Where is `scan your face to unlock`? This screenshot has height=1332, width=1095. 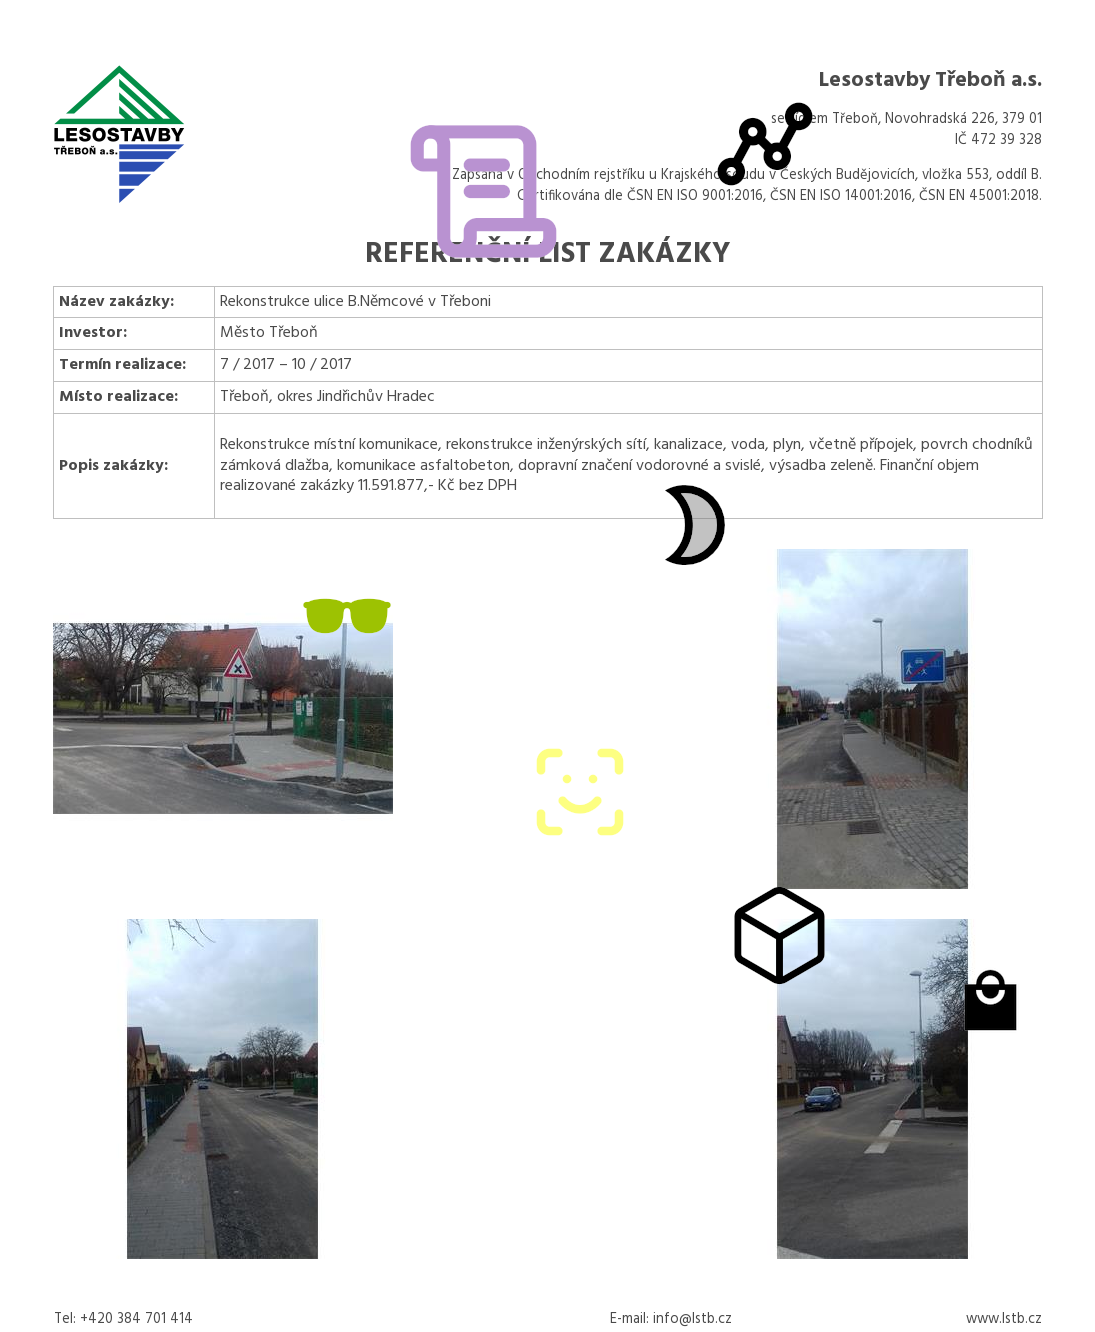 scan your face to unlock is located at coordinates (580, 792).